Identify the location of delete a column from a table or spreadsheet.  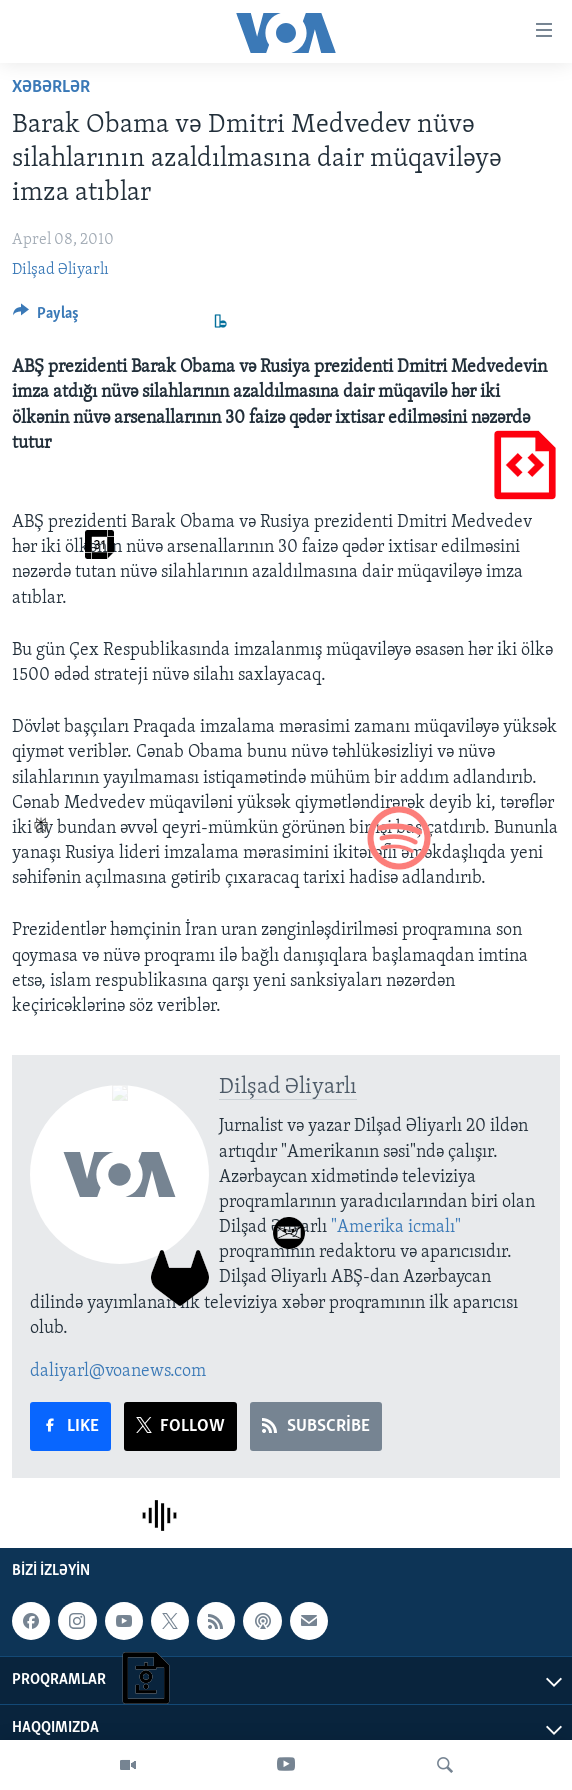
(220, 321).